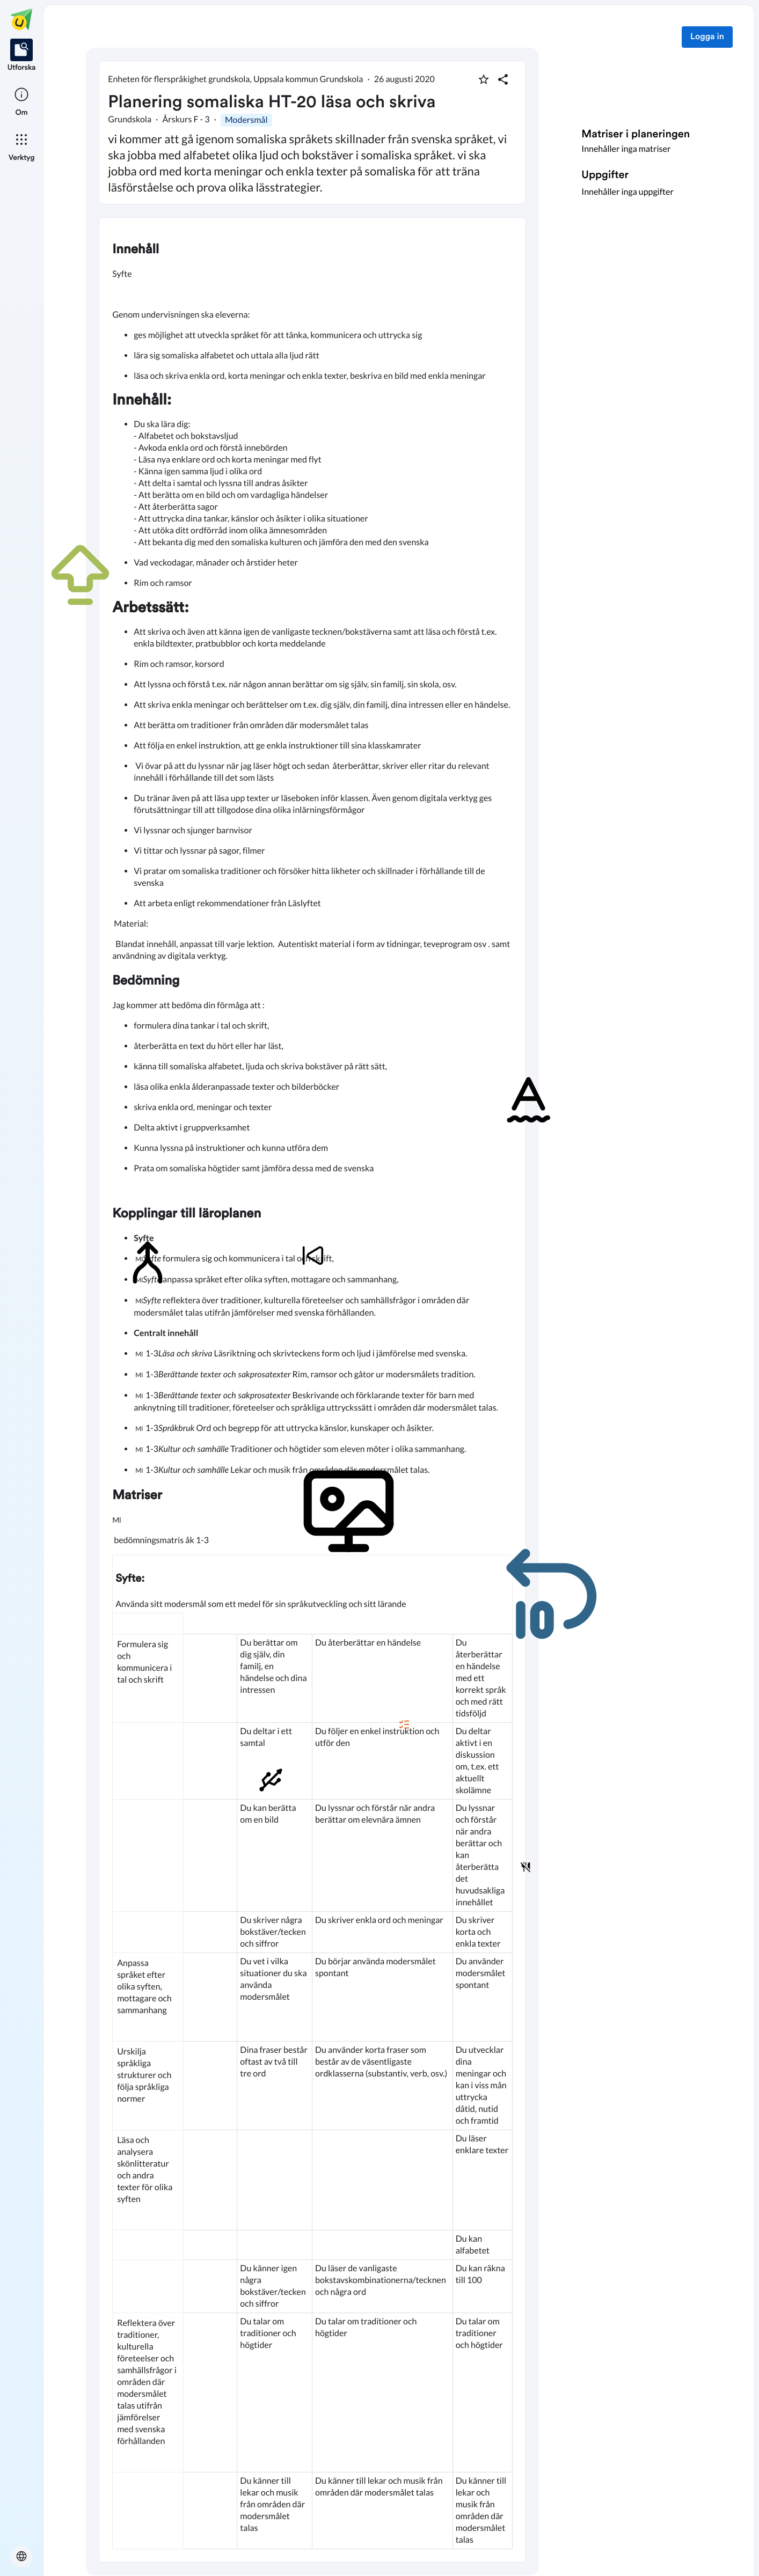 The image size is (759, 2576). I want to click on connect a USB device, so click(271, 1780).